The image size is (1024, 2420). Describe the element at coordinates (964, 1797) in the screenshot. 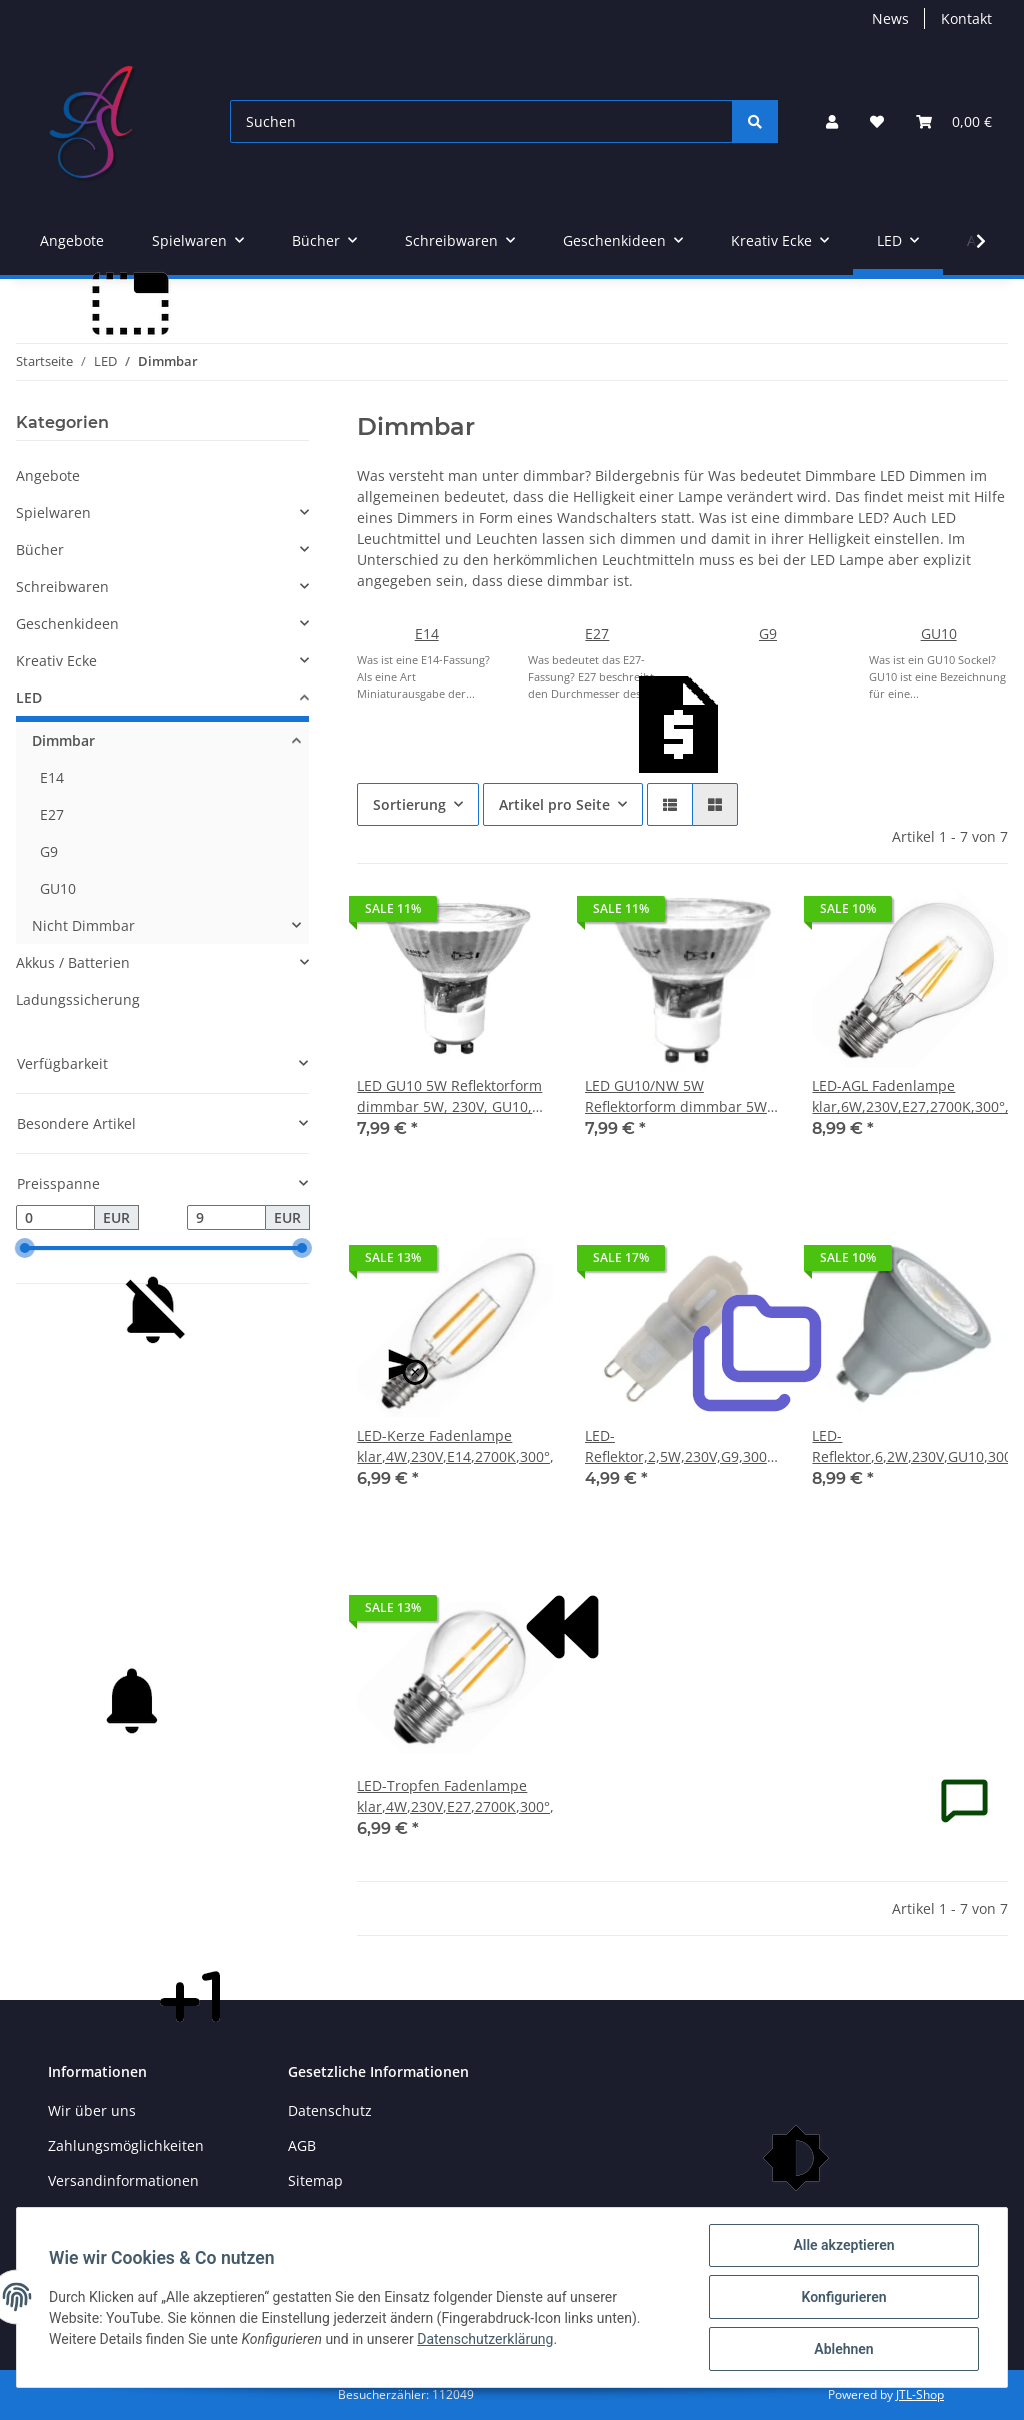

I see `open chat or messaging` at that location.